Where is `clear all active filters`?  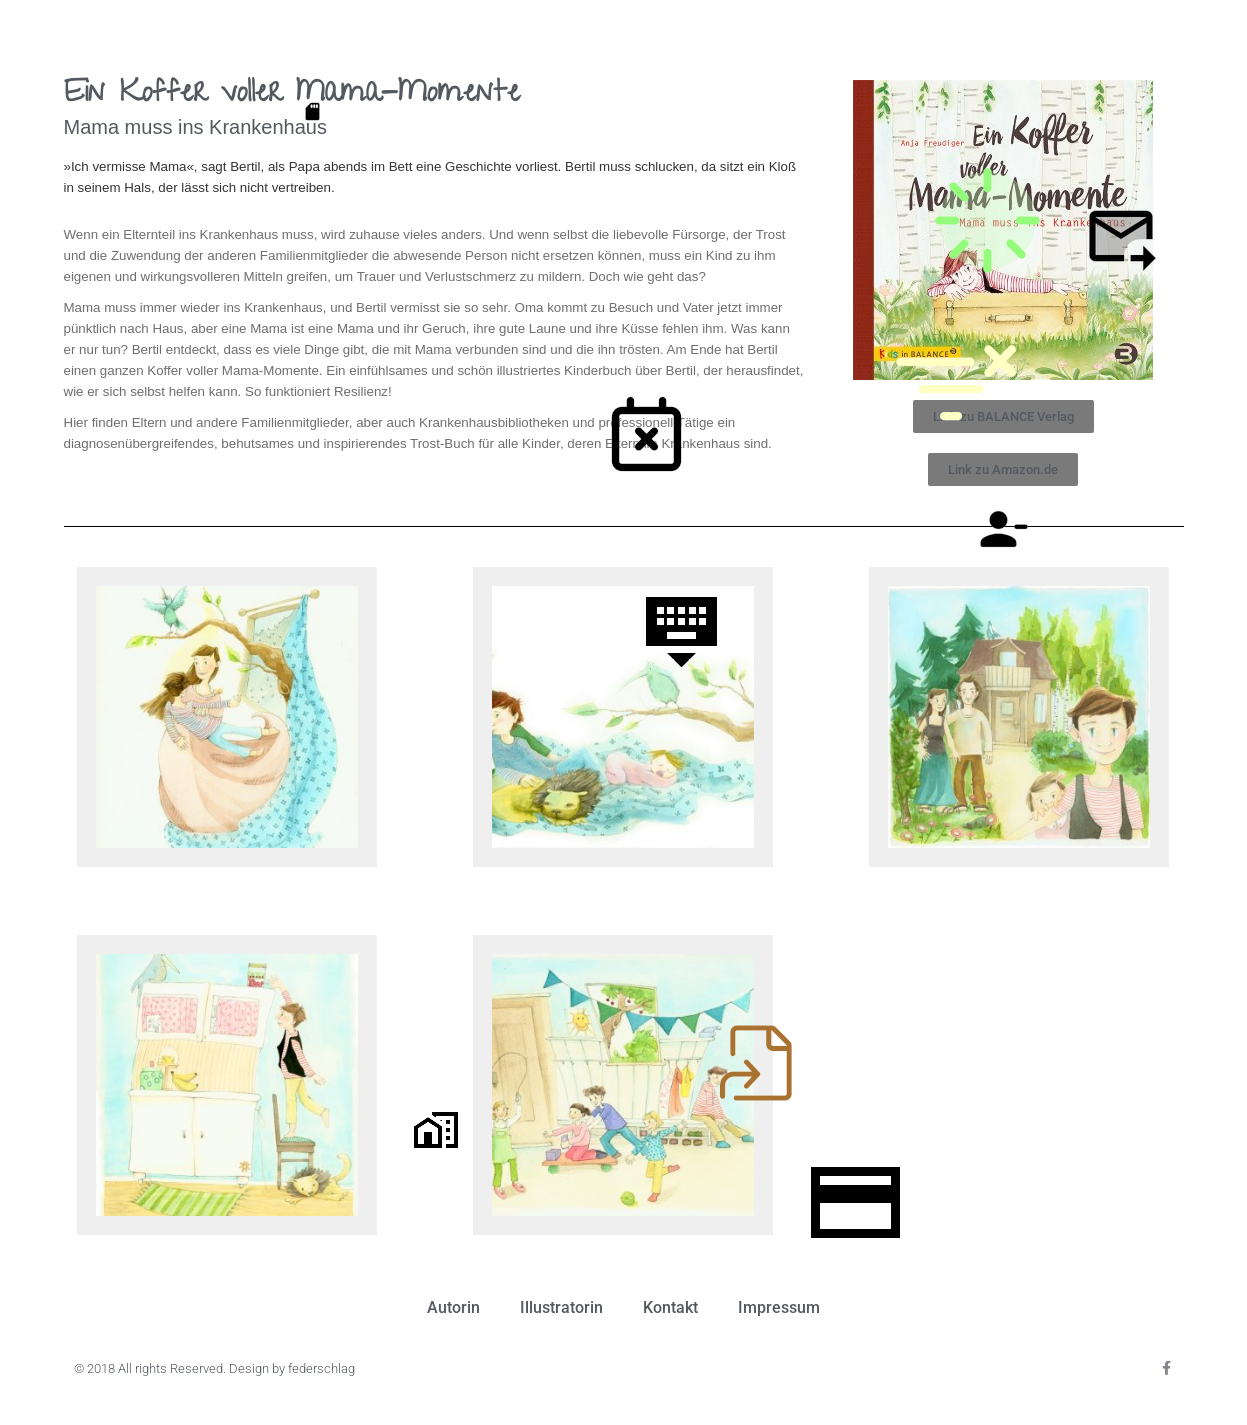
clear all active filters is located at coordinates (956, 390).